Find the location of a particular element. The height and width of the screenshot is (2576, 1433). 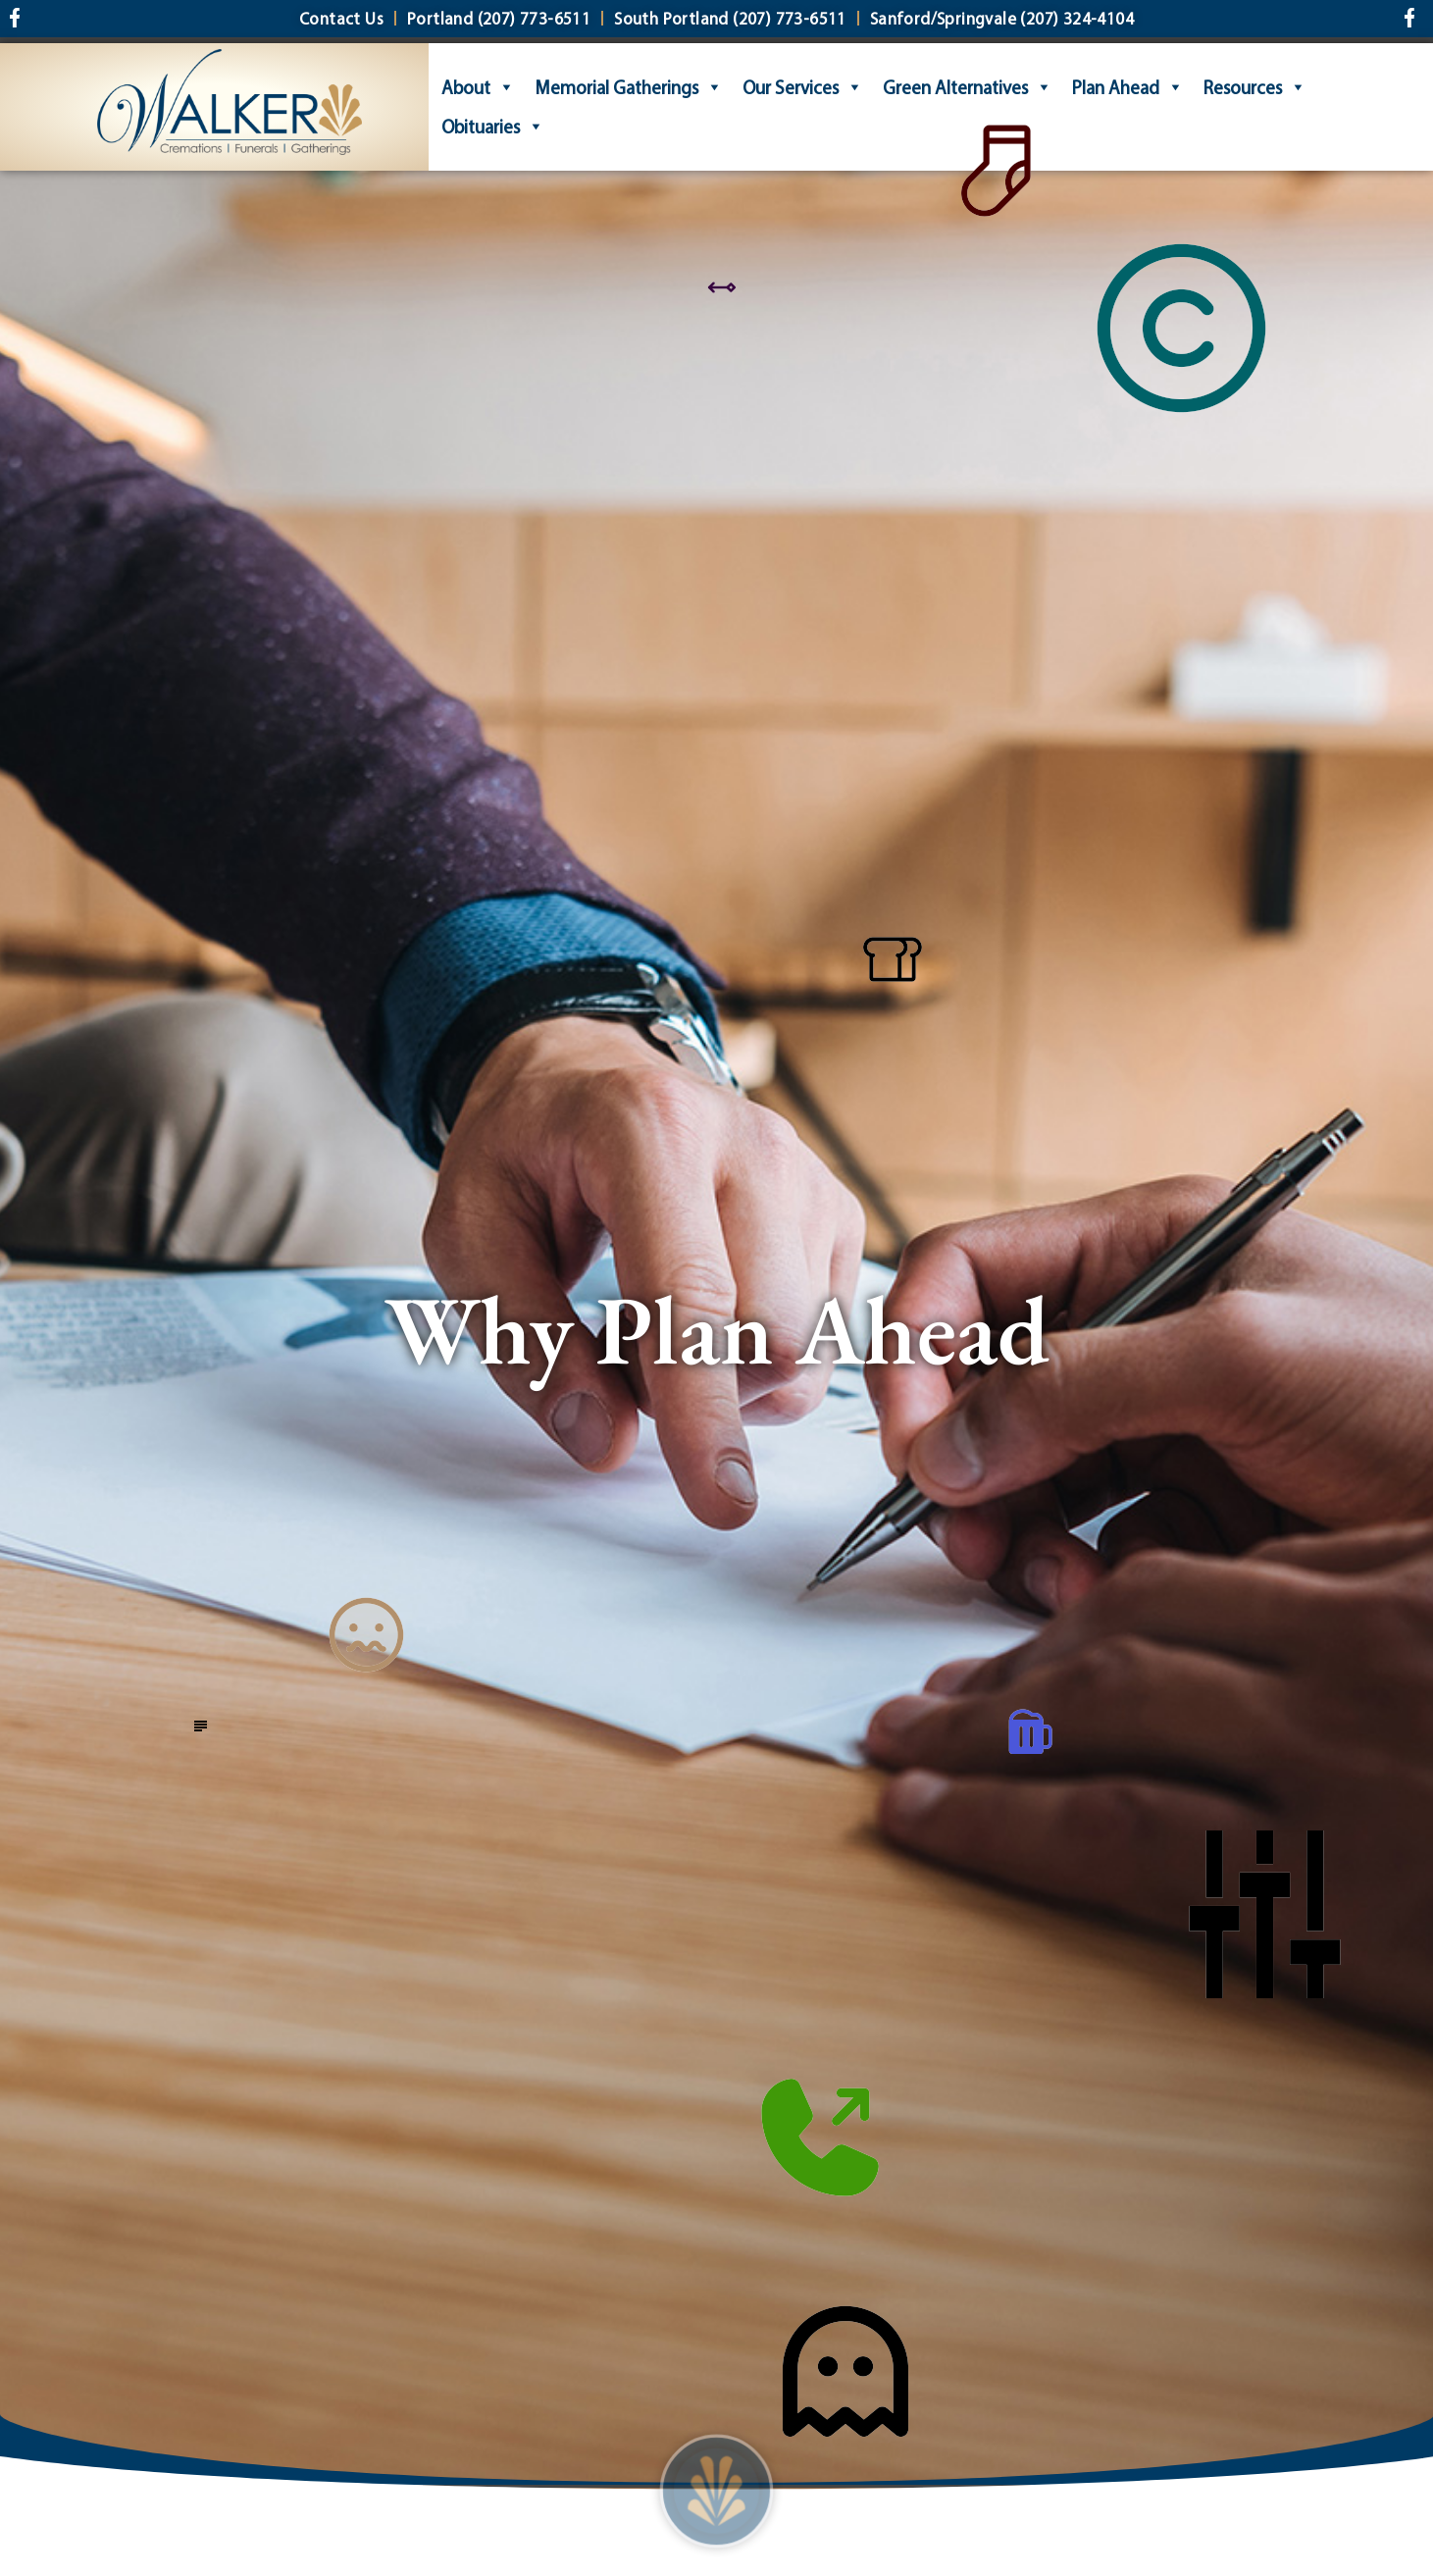

make an outgoing call is located at coordinates (822, 2135).